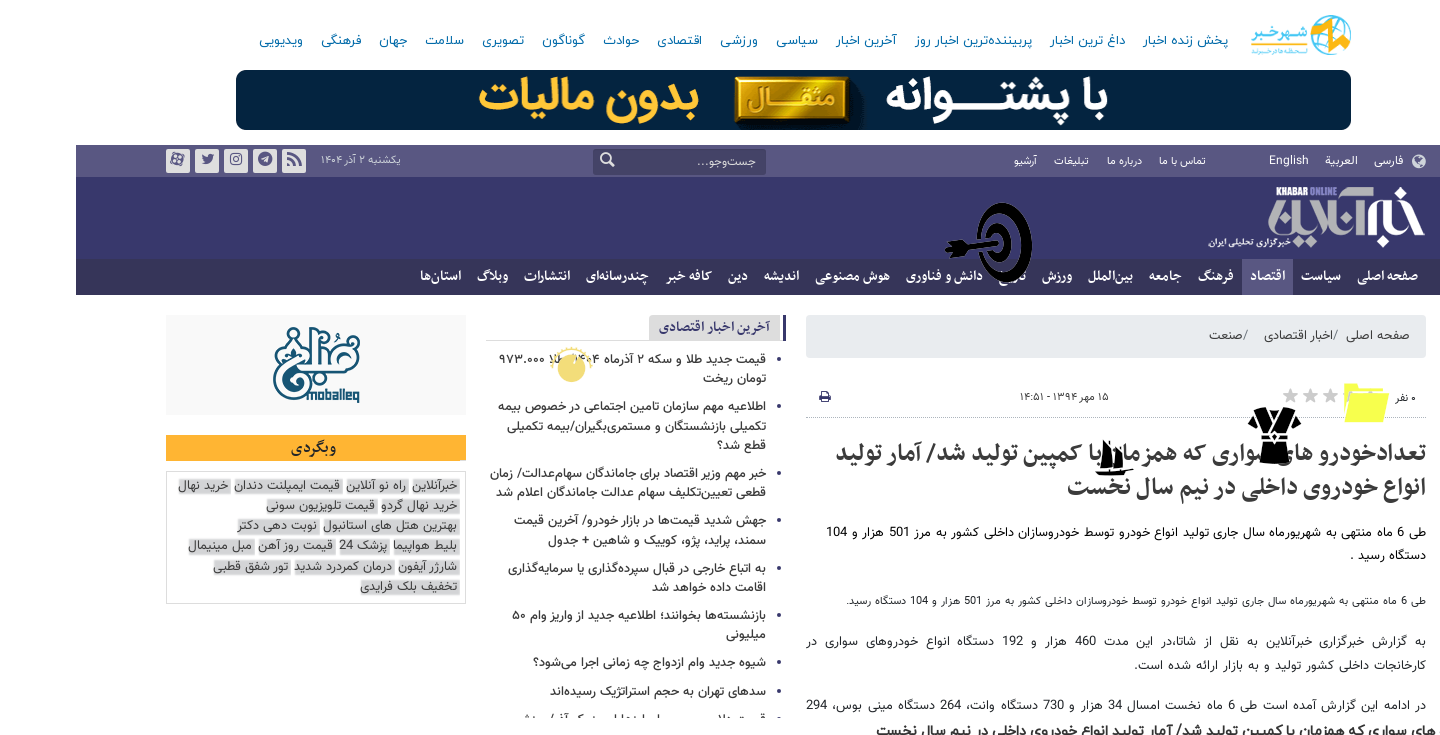 Image resolution: width=1440 pixels, height=735 pixels. I want to click on set or view your goals, so click(988, 242).